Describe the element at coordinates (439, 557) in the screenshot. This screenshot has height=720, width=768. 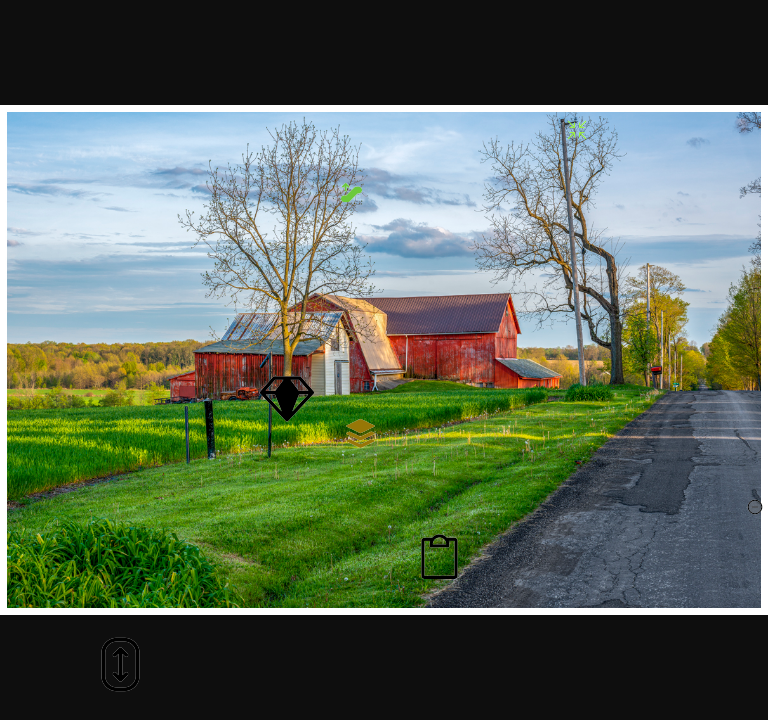
I see `copy to clipboard` at that location.